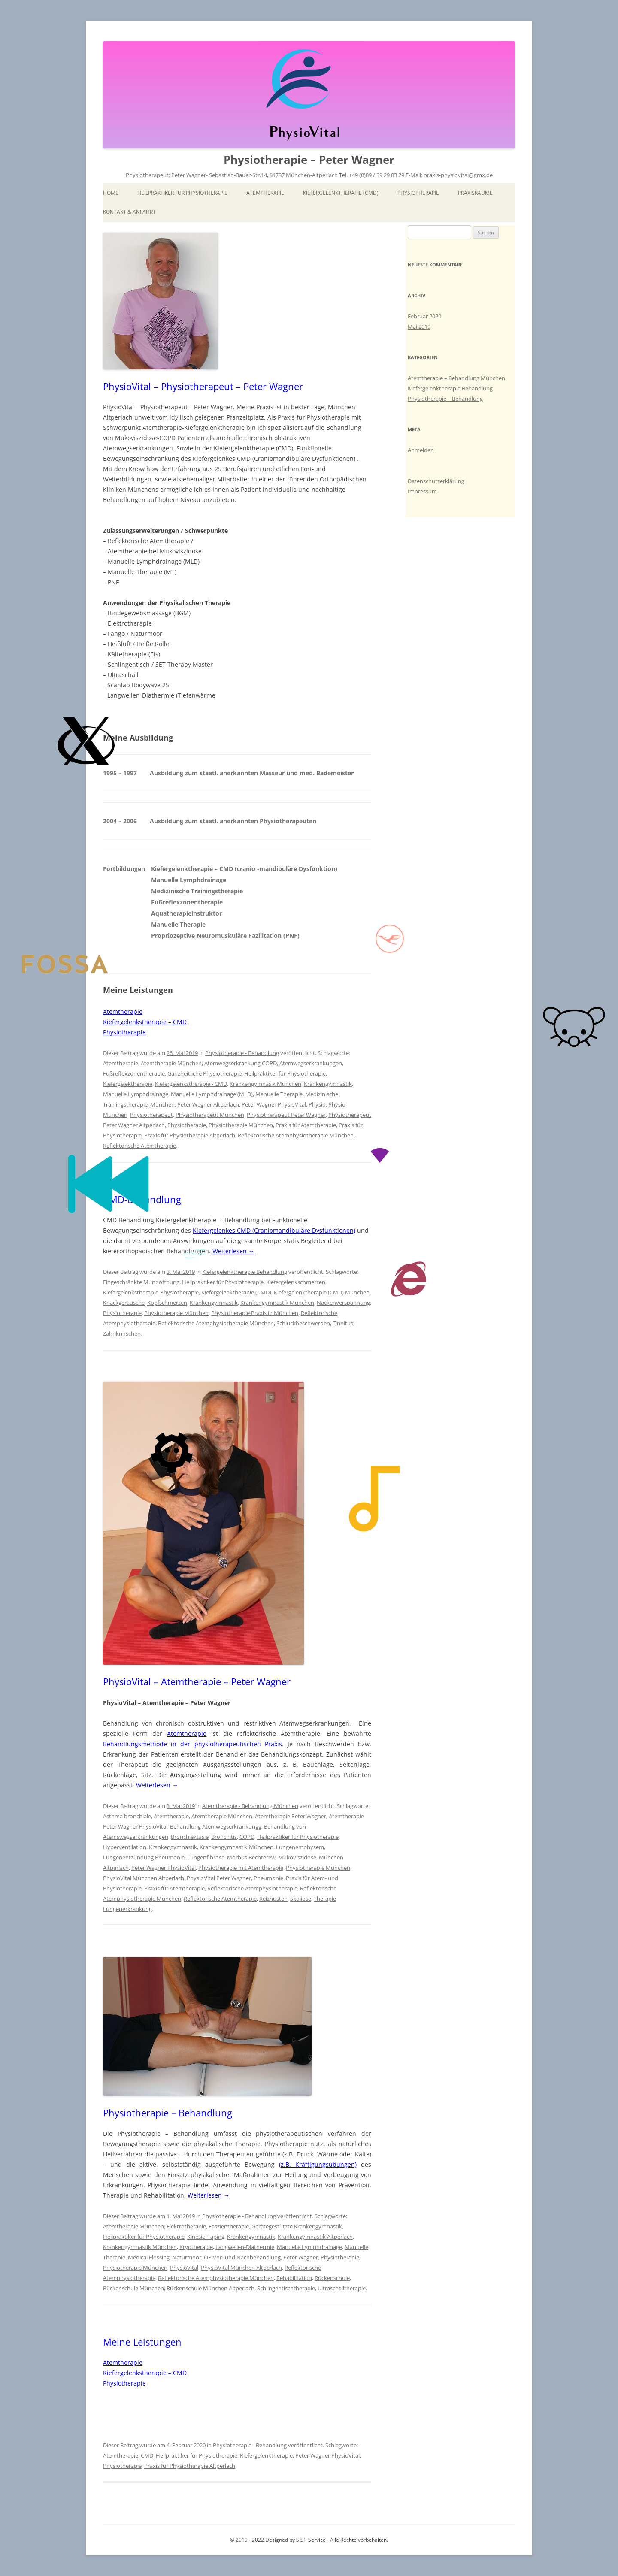 The image size is (618, 2576). What do you see at coordinates (390, 939) in the screenshot?
I see `access Lufthansa airline services` at bounding box center [390, 939].